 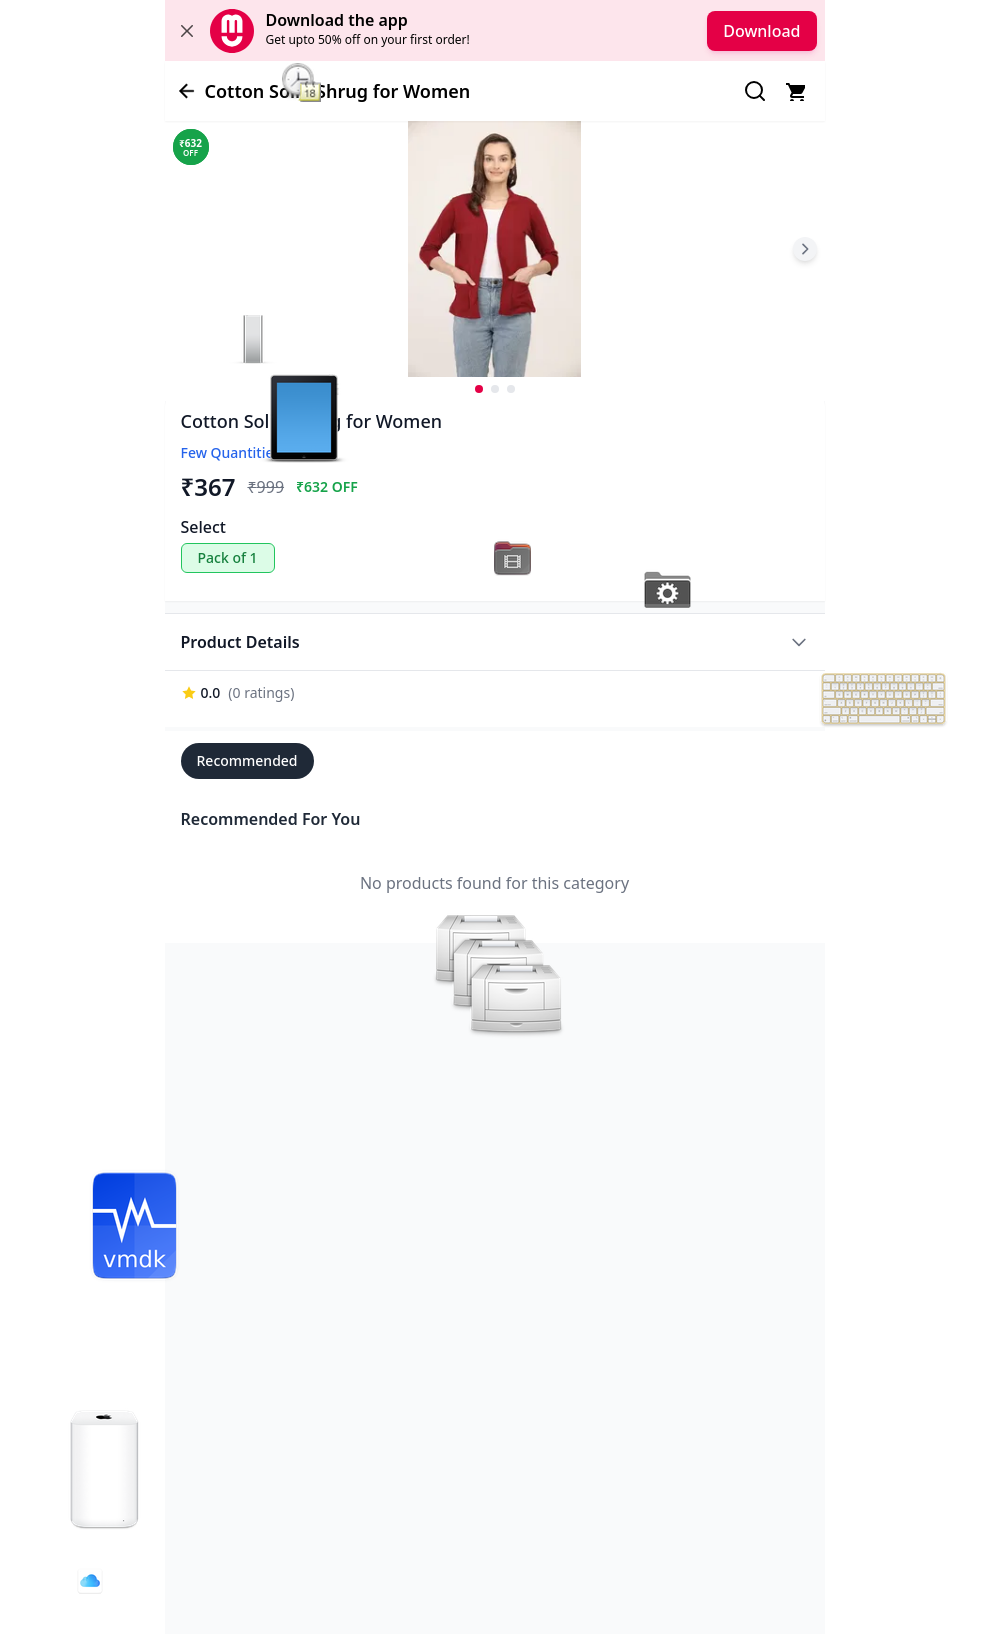 I want to click on iPod nano device connected, so click(x=253, y=340).